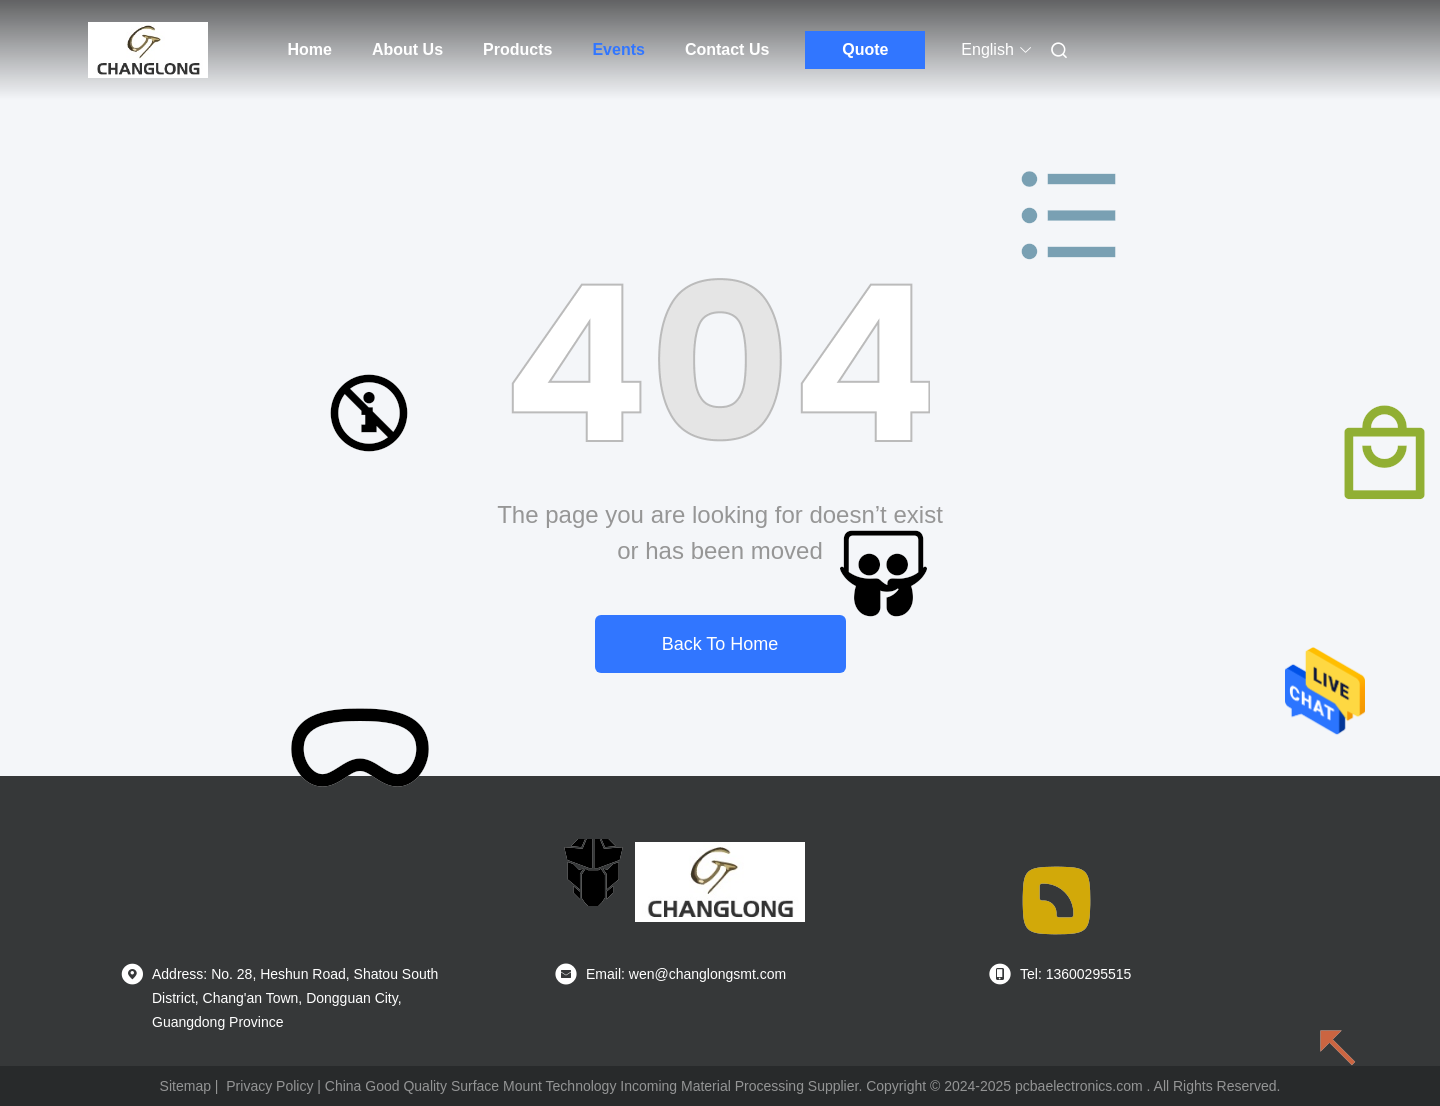  Describe the element at coordinates (1384, 454) in the screenshot. I see `view your shopping bag` at that location.